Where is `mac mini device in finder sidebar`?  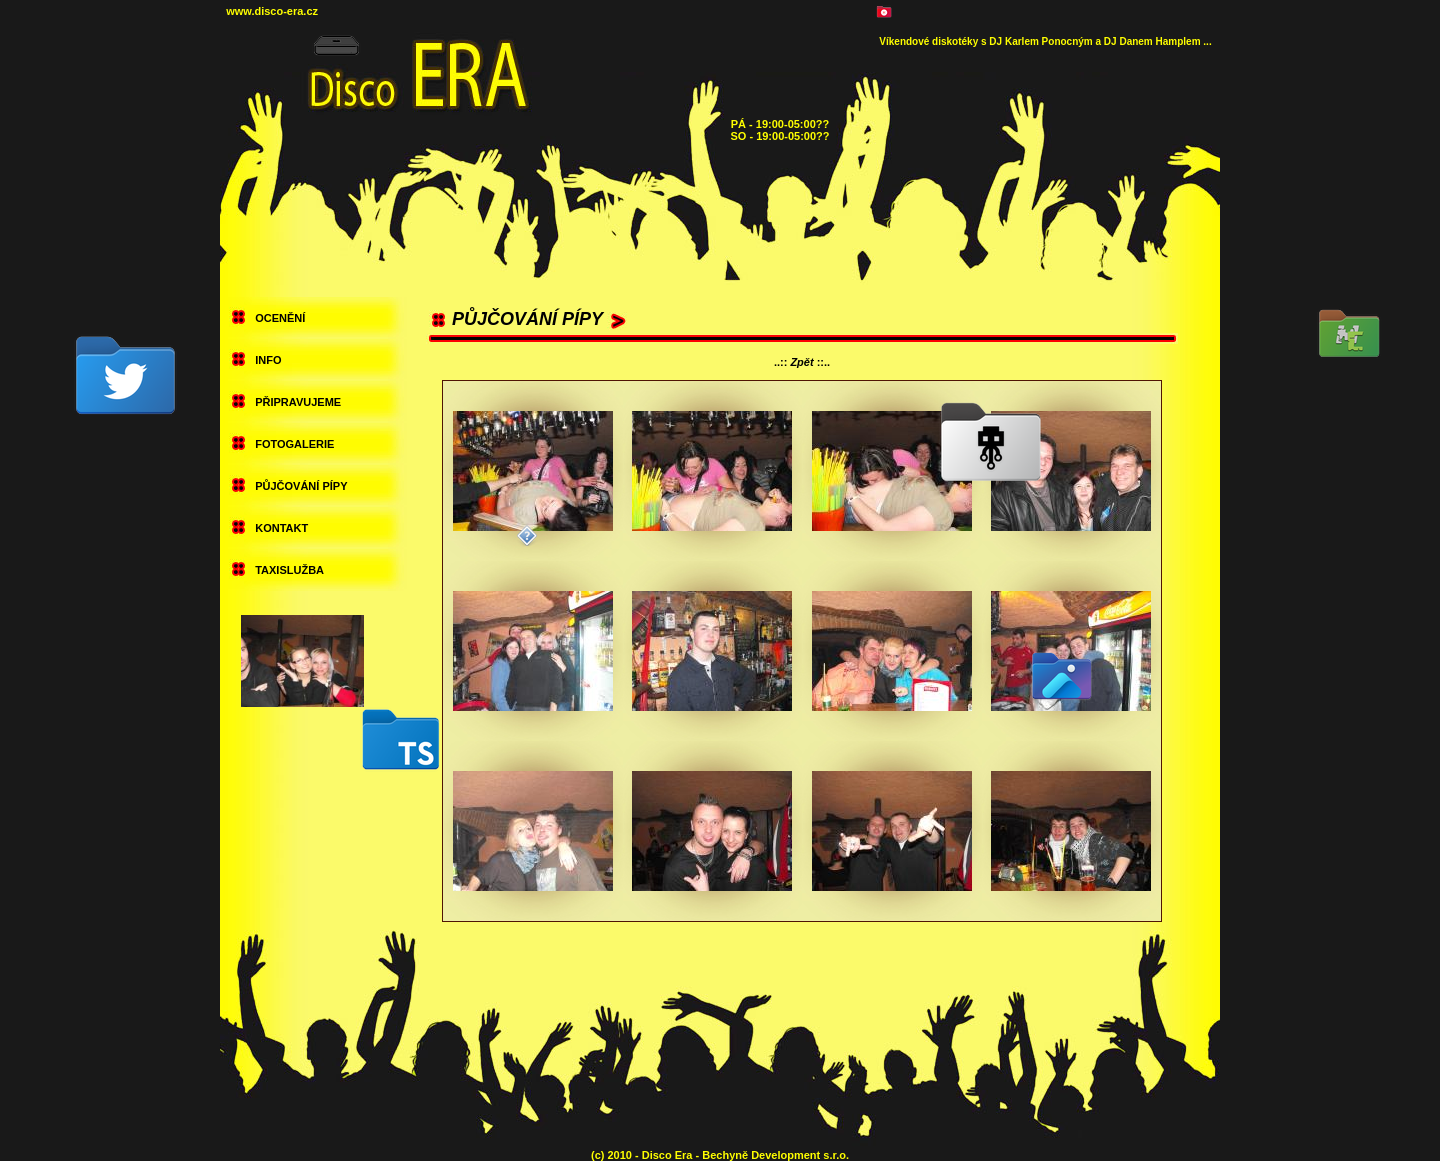
mac mini device in finder sidebar is located at coordinates (336, 45).